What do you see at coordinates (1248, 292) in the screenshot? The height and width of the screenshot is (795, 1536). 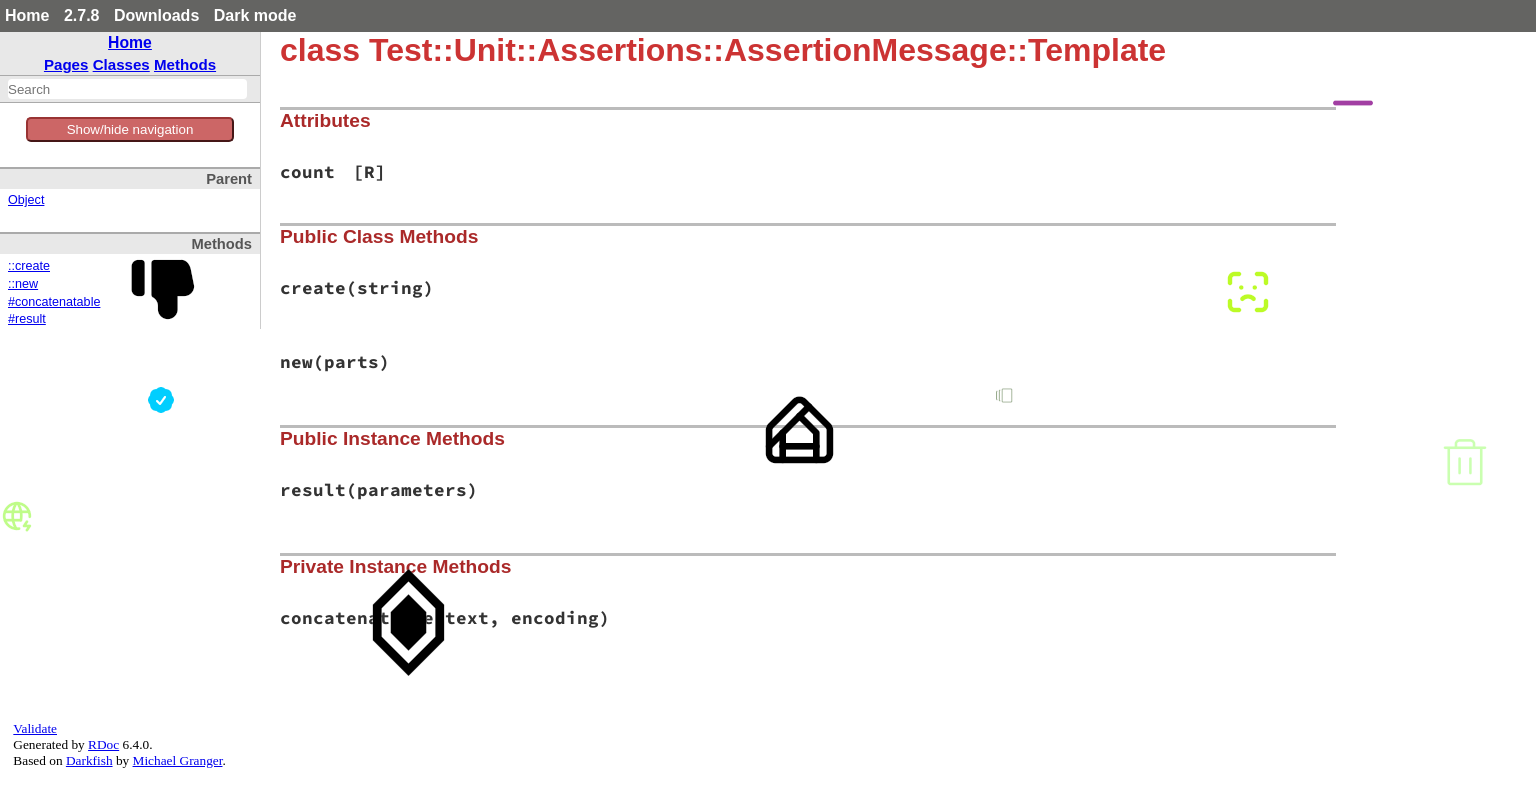 I see `face id authentication failed` at bounding box center [1248, 292].